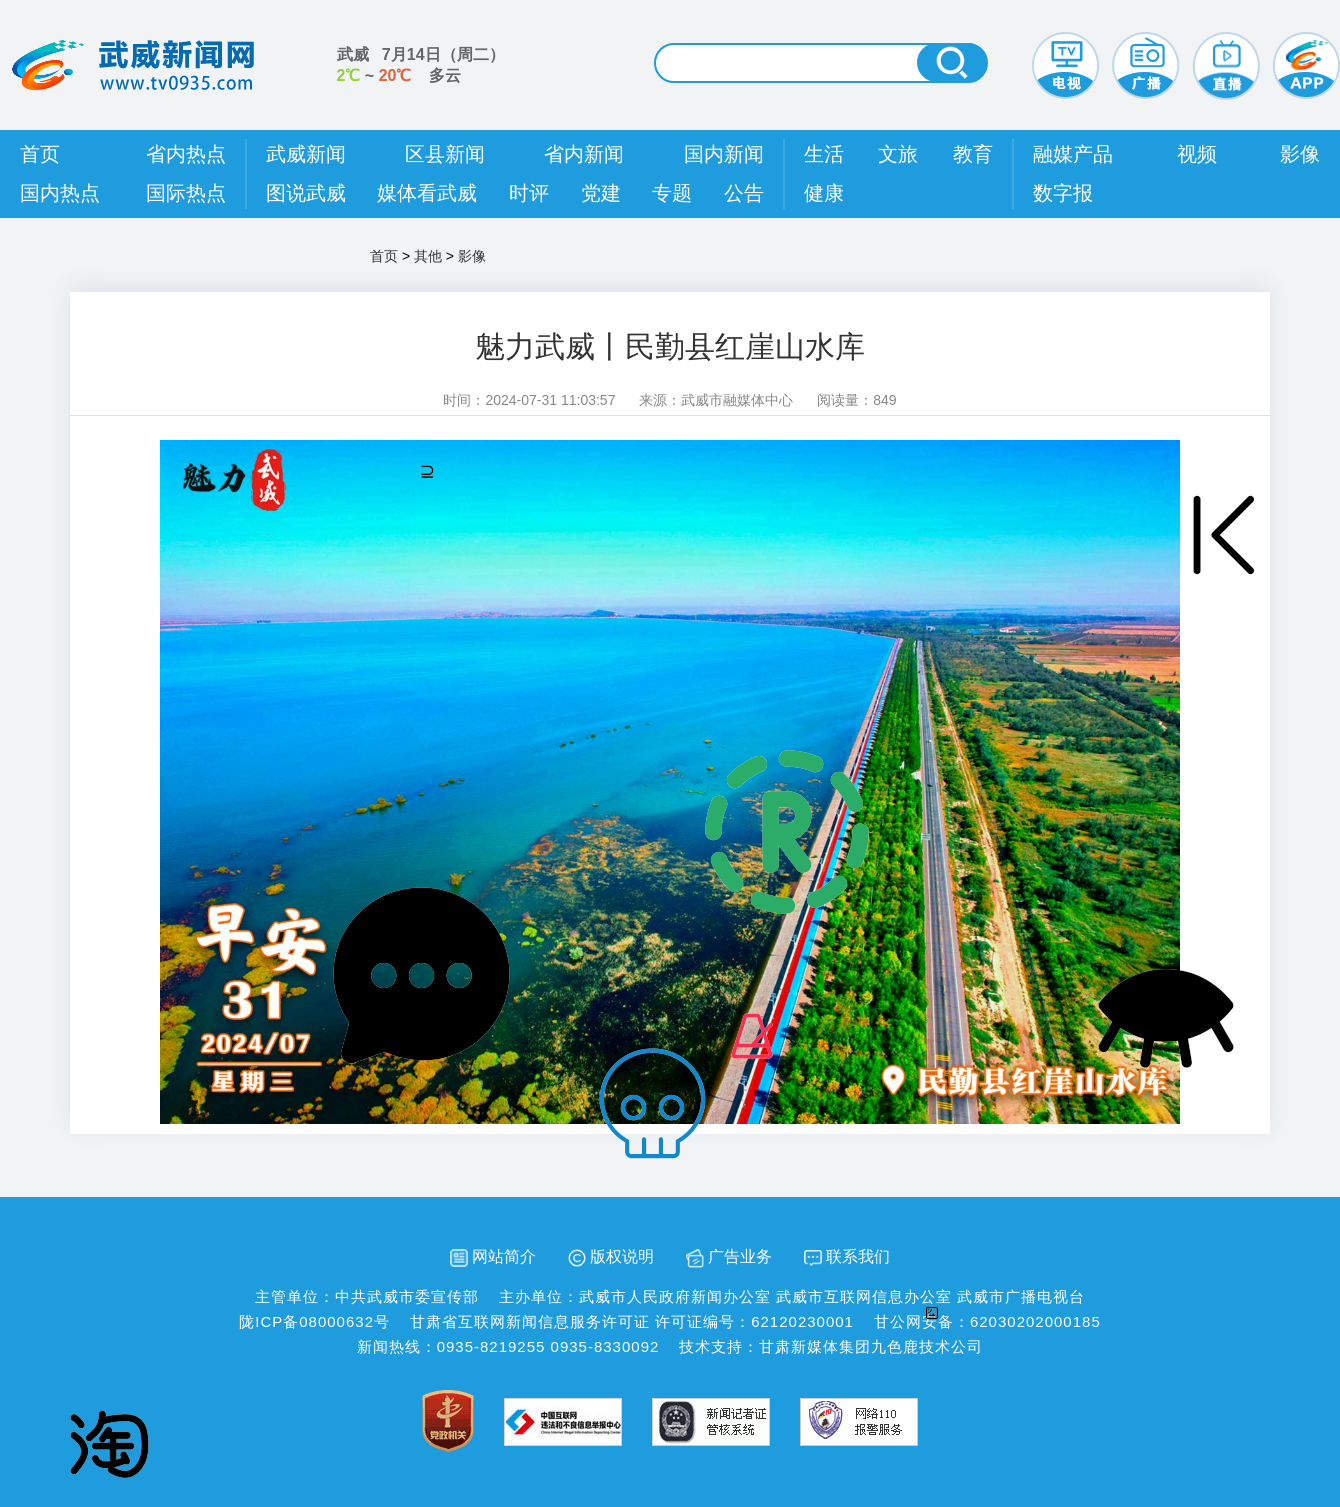  Describe the element at coordinates (1222, 535) in the screenshot. I see `go to the beginning or first item` at that location.